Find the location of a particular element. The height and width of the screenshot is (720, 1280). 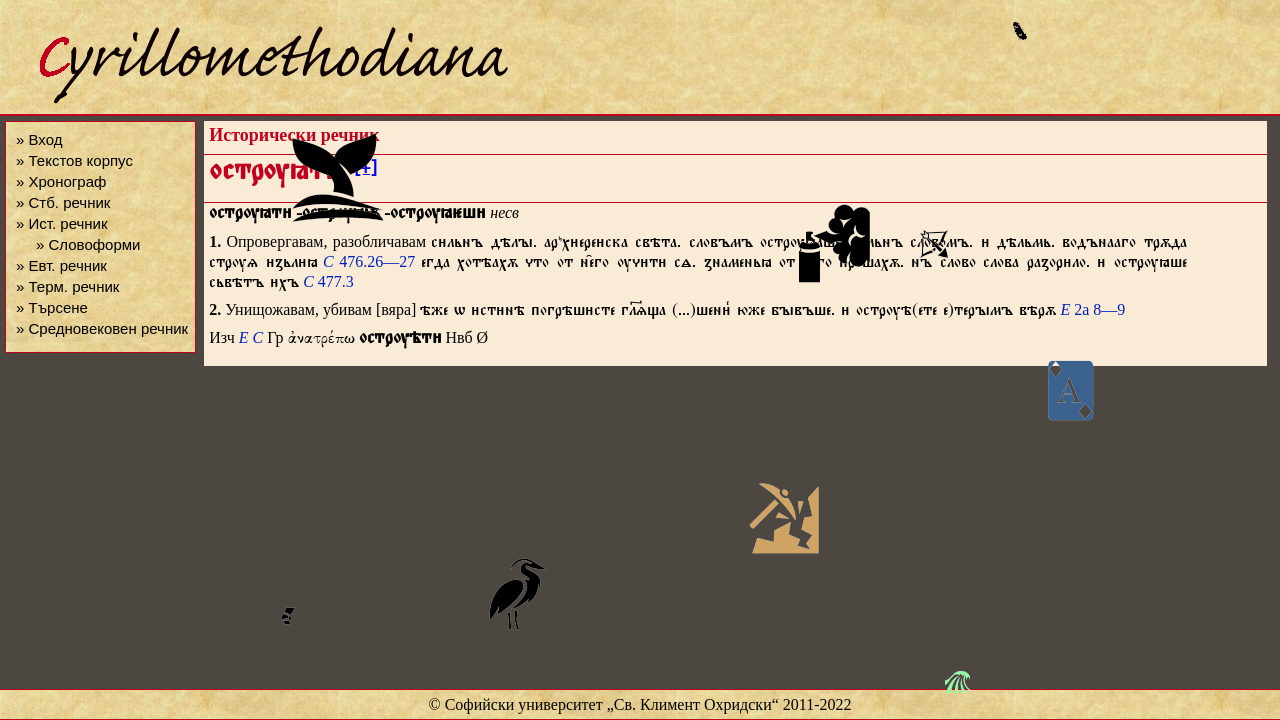

equip ranged weapon is located at coordinates (934, 244).